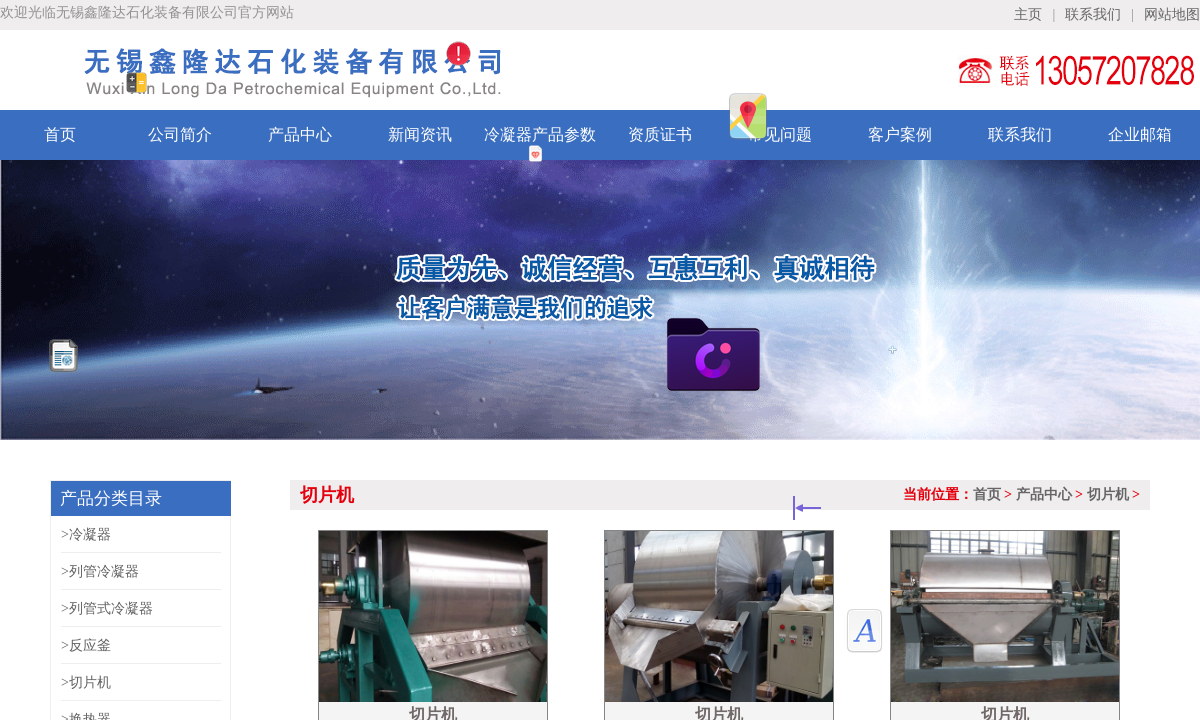 The height and width of the screenshot is (720, 1200). What do you see at coordinates (63, 355) in the screenshot?
I see `open a web template document file` at bounding box center [63, 355].